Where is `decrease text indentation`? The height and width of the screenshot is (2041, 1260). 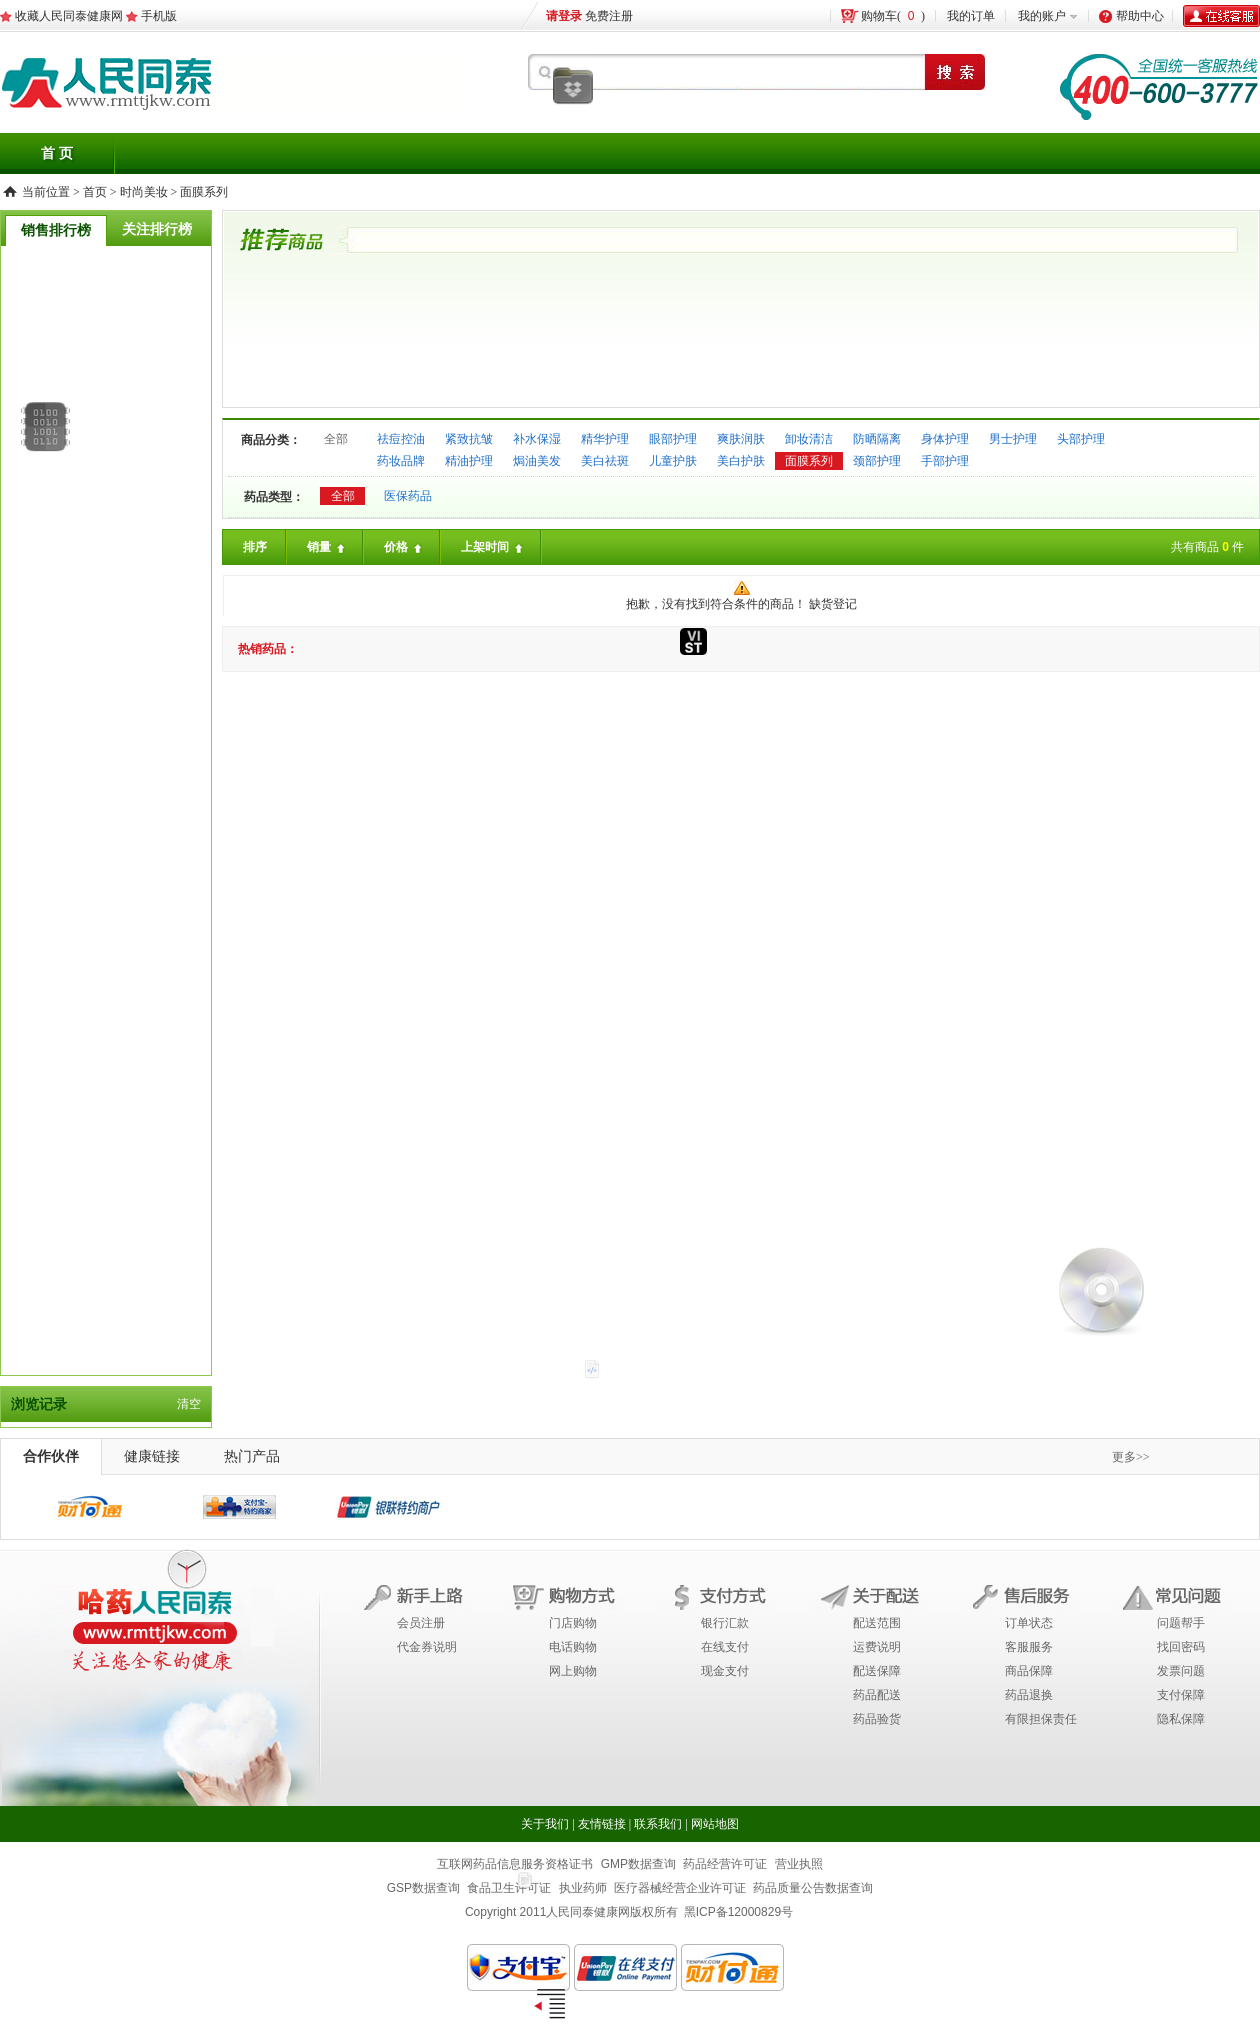 decrease text indentation is located at coordinates (549, 2004).